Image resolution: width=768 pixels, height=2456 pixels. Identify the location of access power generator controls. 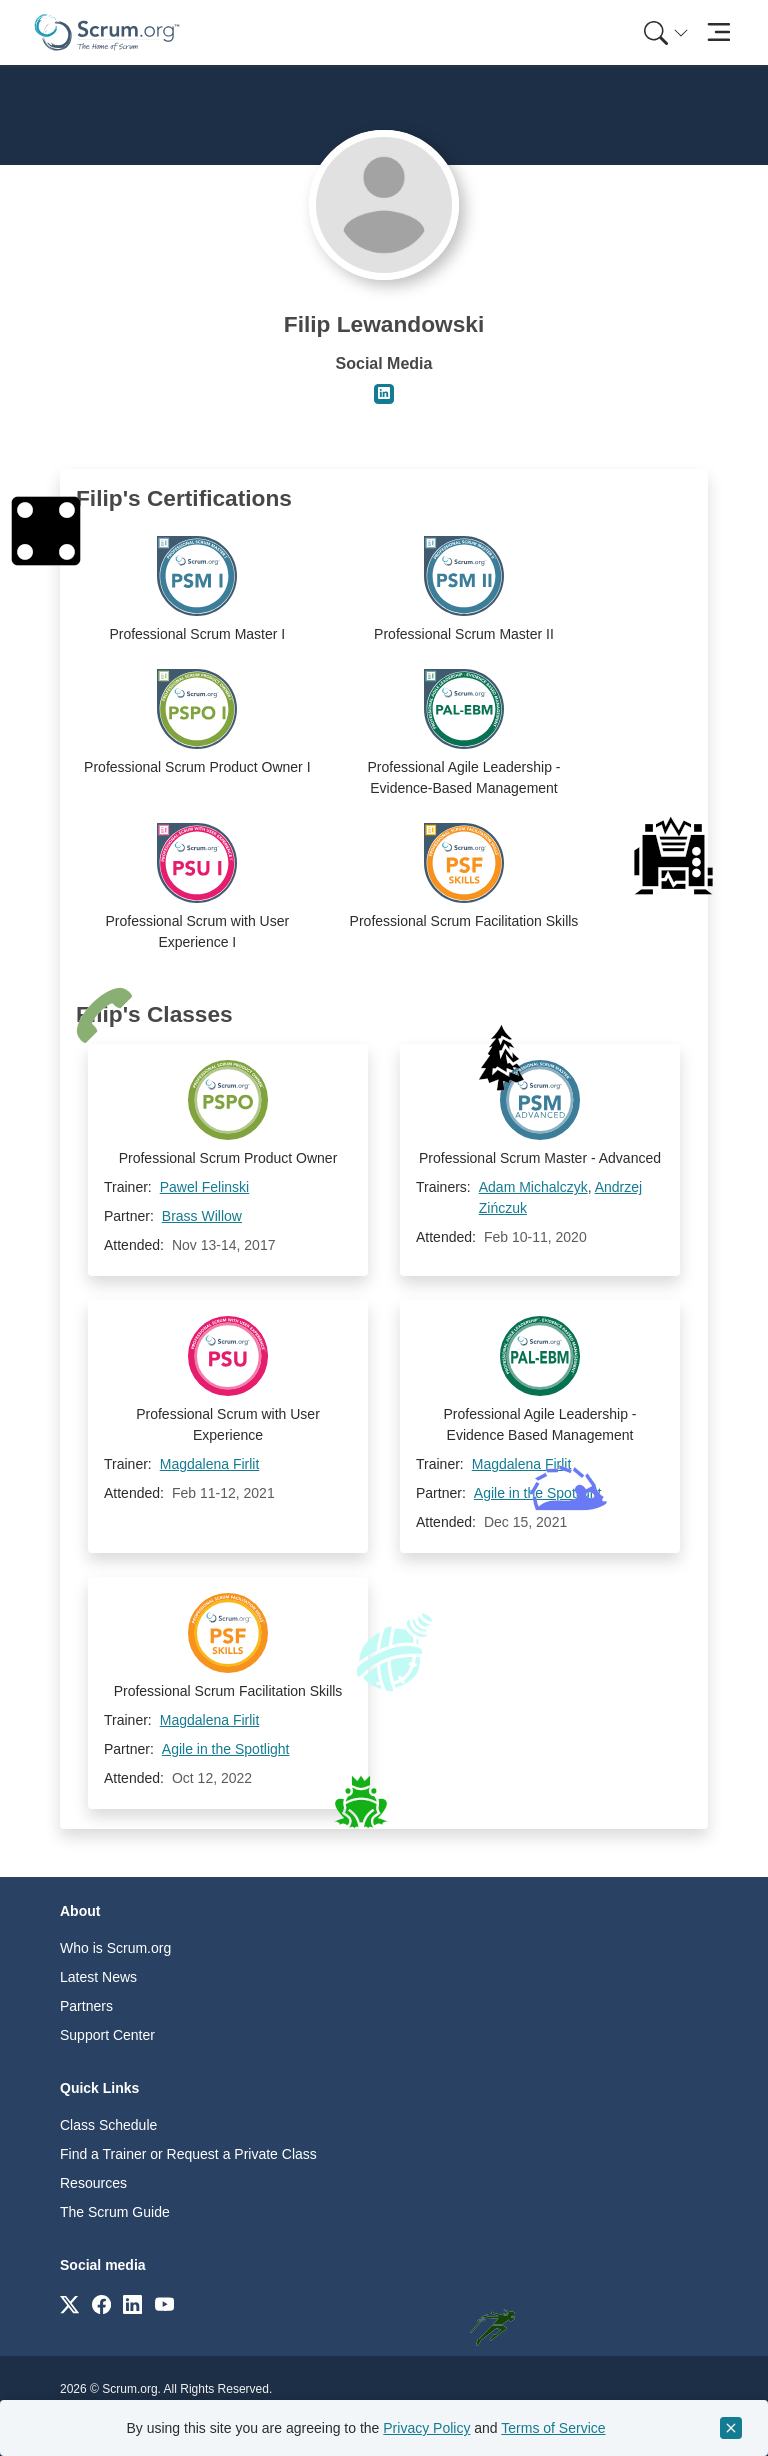
(673, 855).